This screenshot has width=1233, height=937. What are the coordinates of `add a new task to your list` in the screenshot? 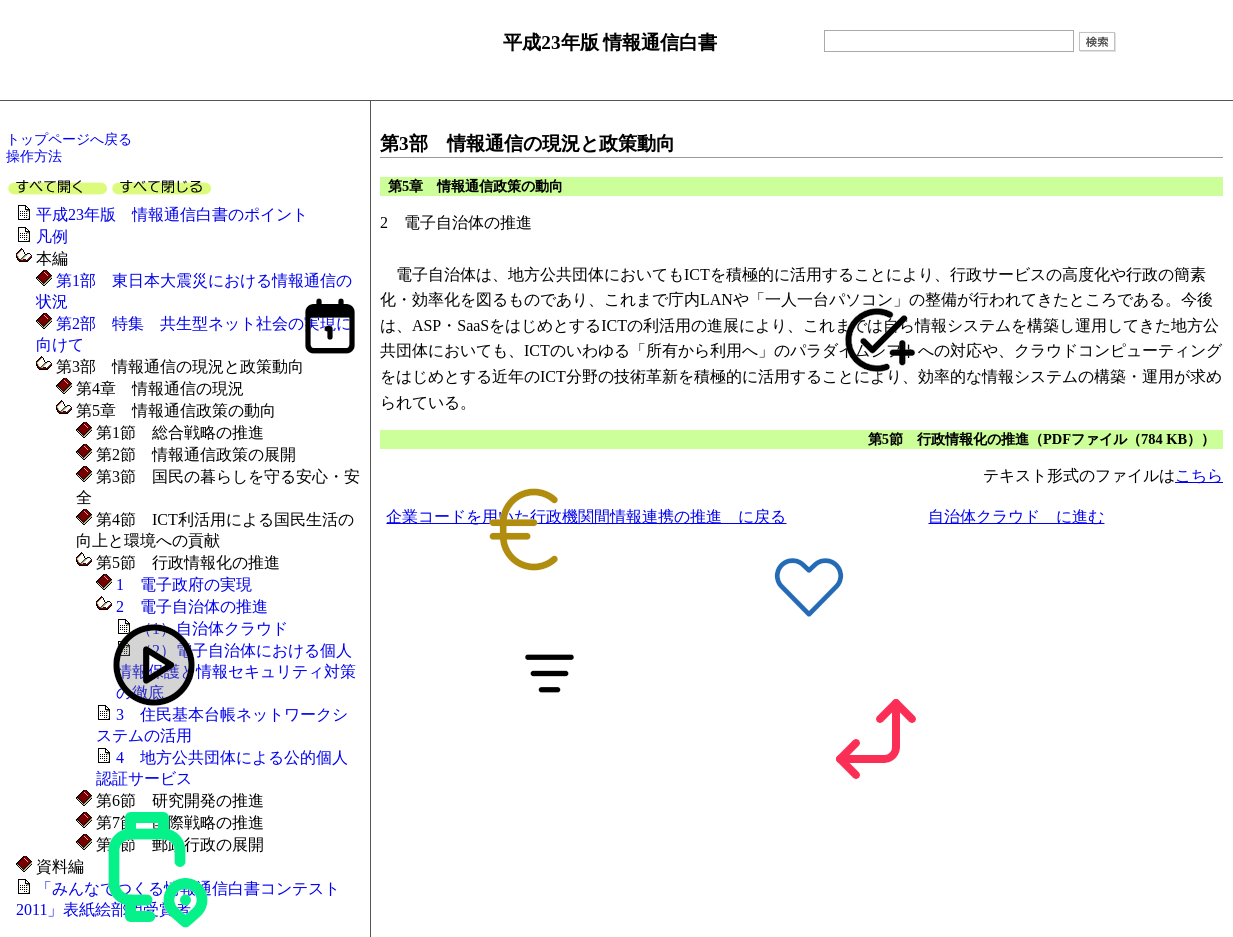 It's located at (877, 340).